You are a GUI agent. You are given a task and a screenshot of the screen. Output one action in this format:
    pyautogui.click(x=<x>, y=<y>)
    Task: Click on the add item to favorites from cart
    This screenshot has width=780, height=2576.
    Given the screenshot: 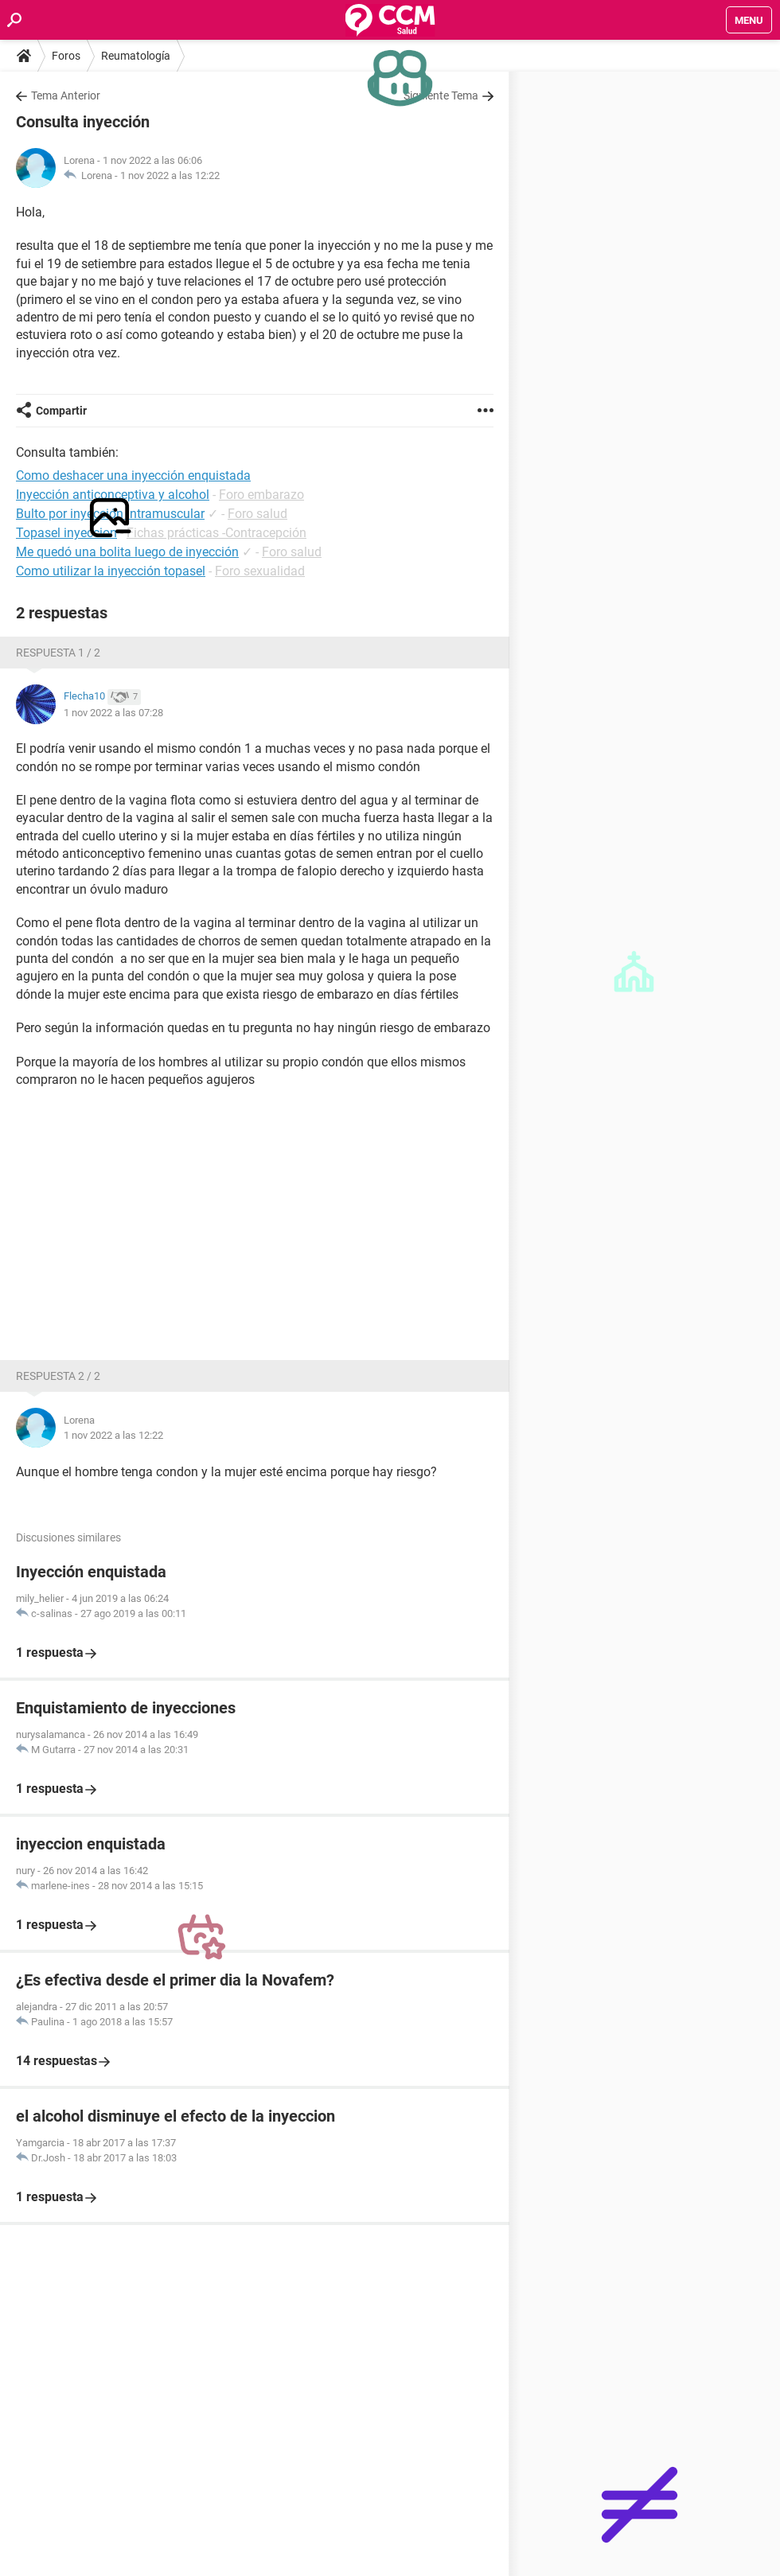 What is the action you would take?
    pyautogui.click(x=201, y=1935)
    